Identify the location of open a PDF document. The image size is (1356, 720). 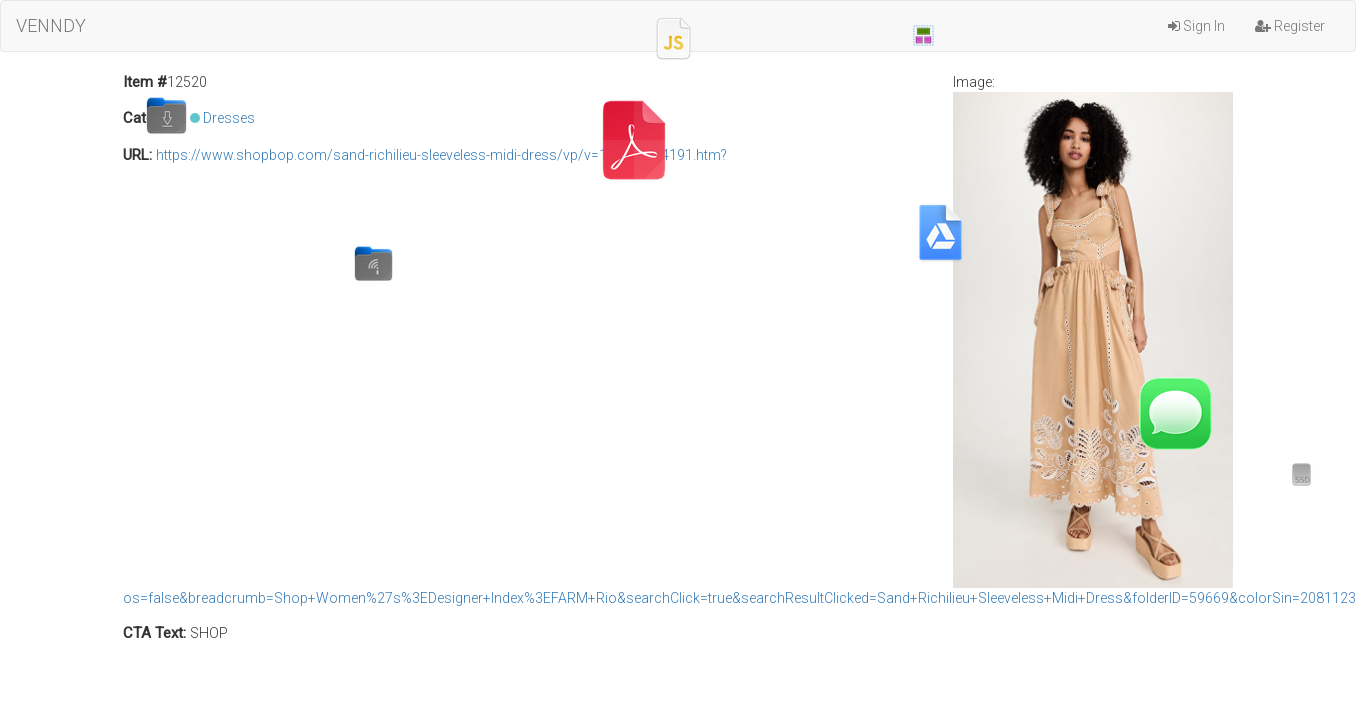
(634, 140).